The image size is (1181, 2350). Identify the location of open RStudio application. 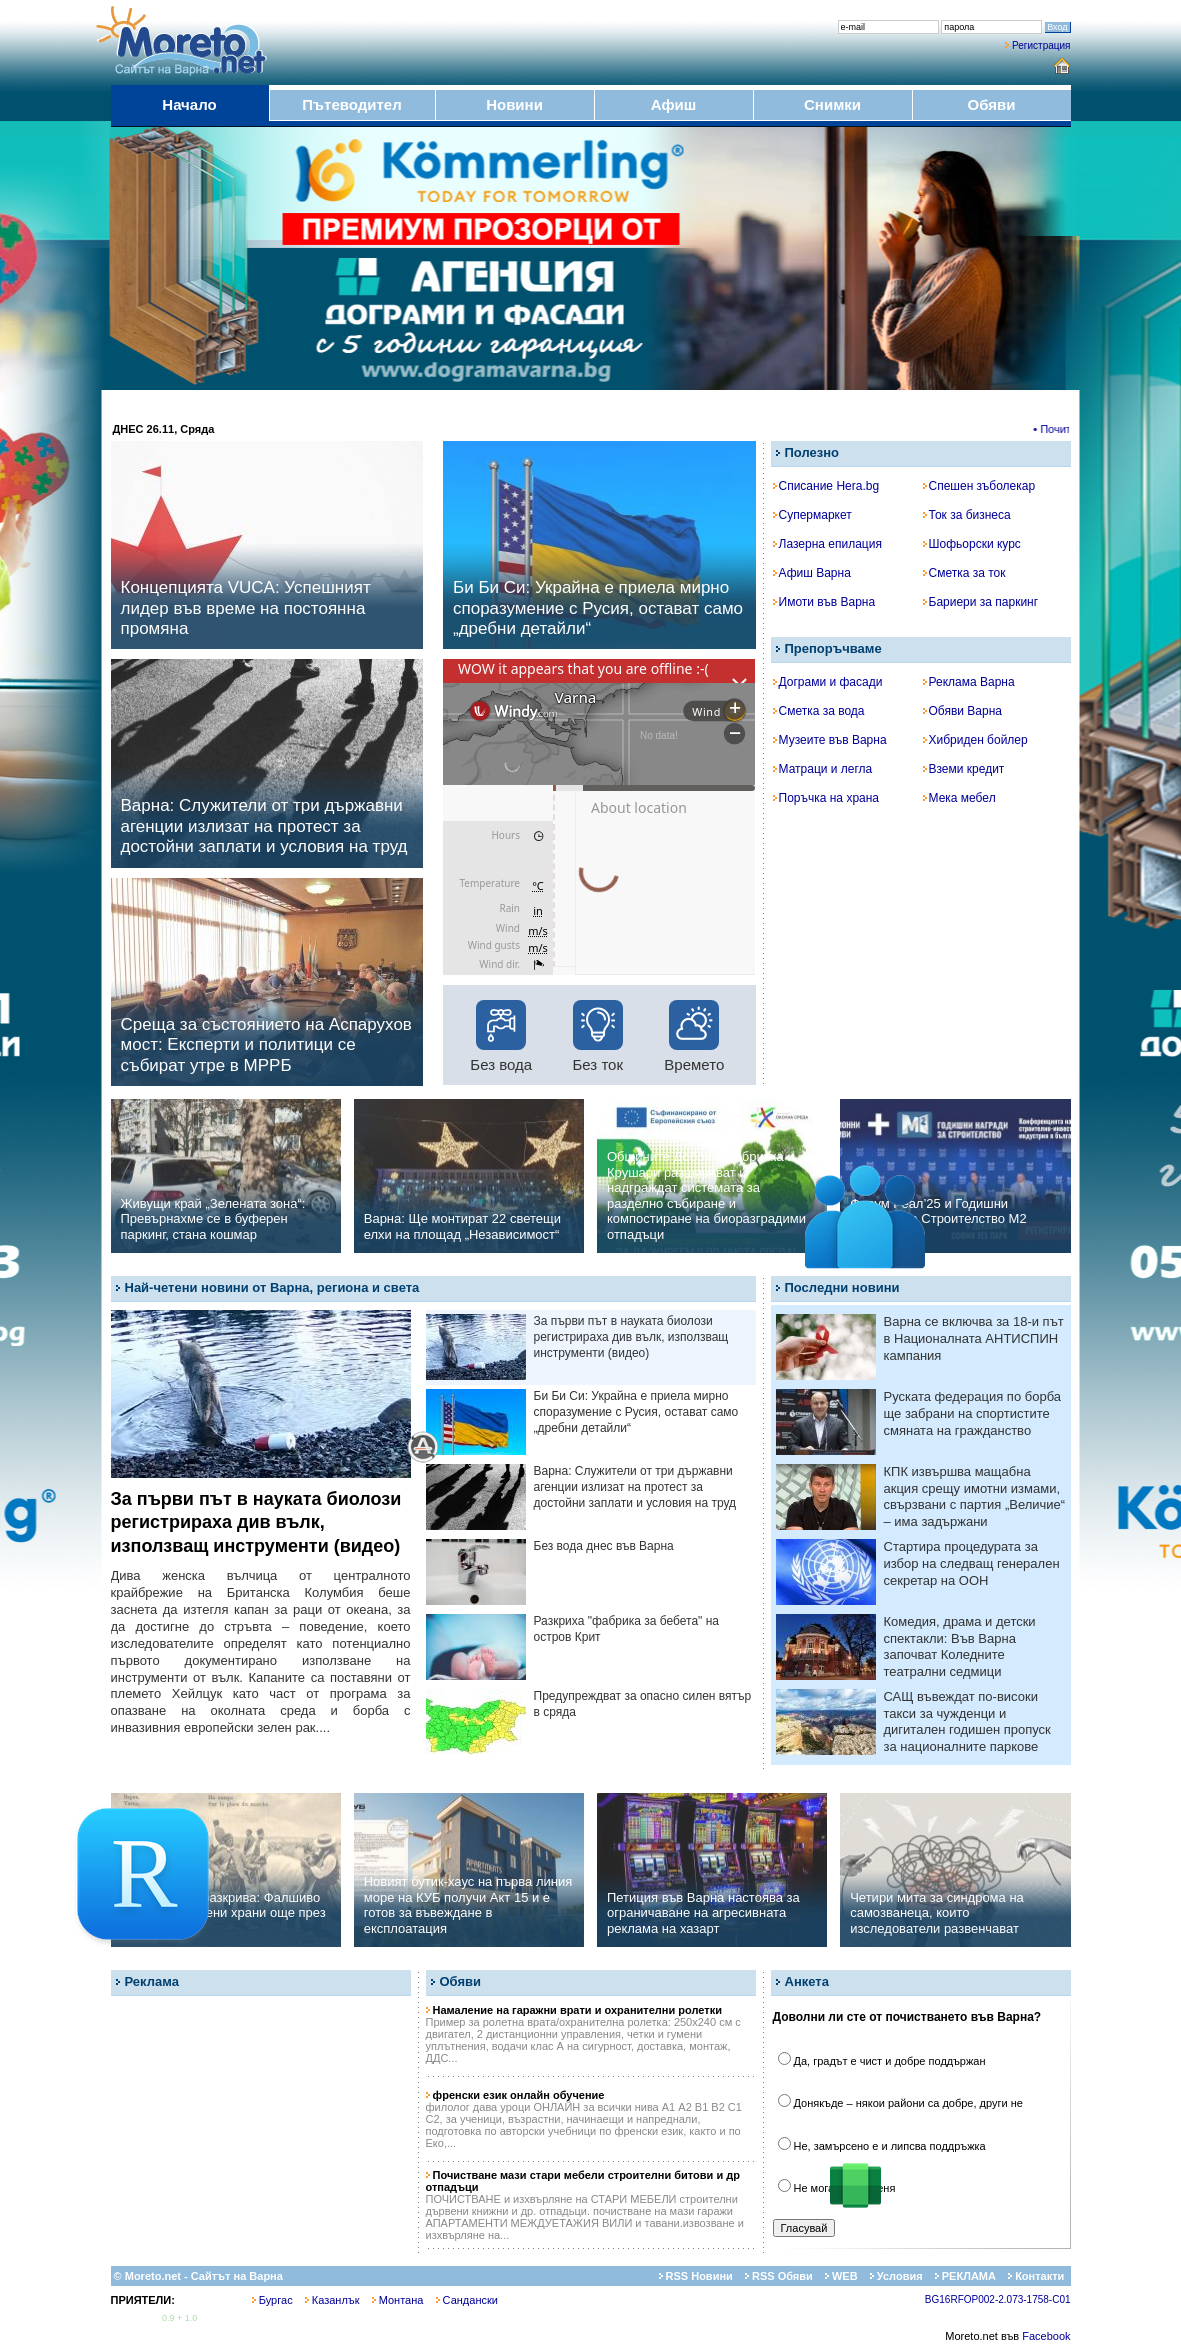
(143, 1874).